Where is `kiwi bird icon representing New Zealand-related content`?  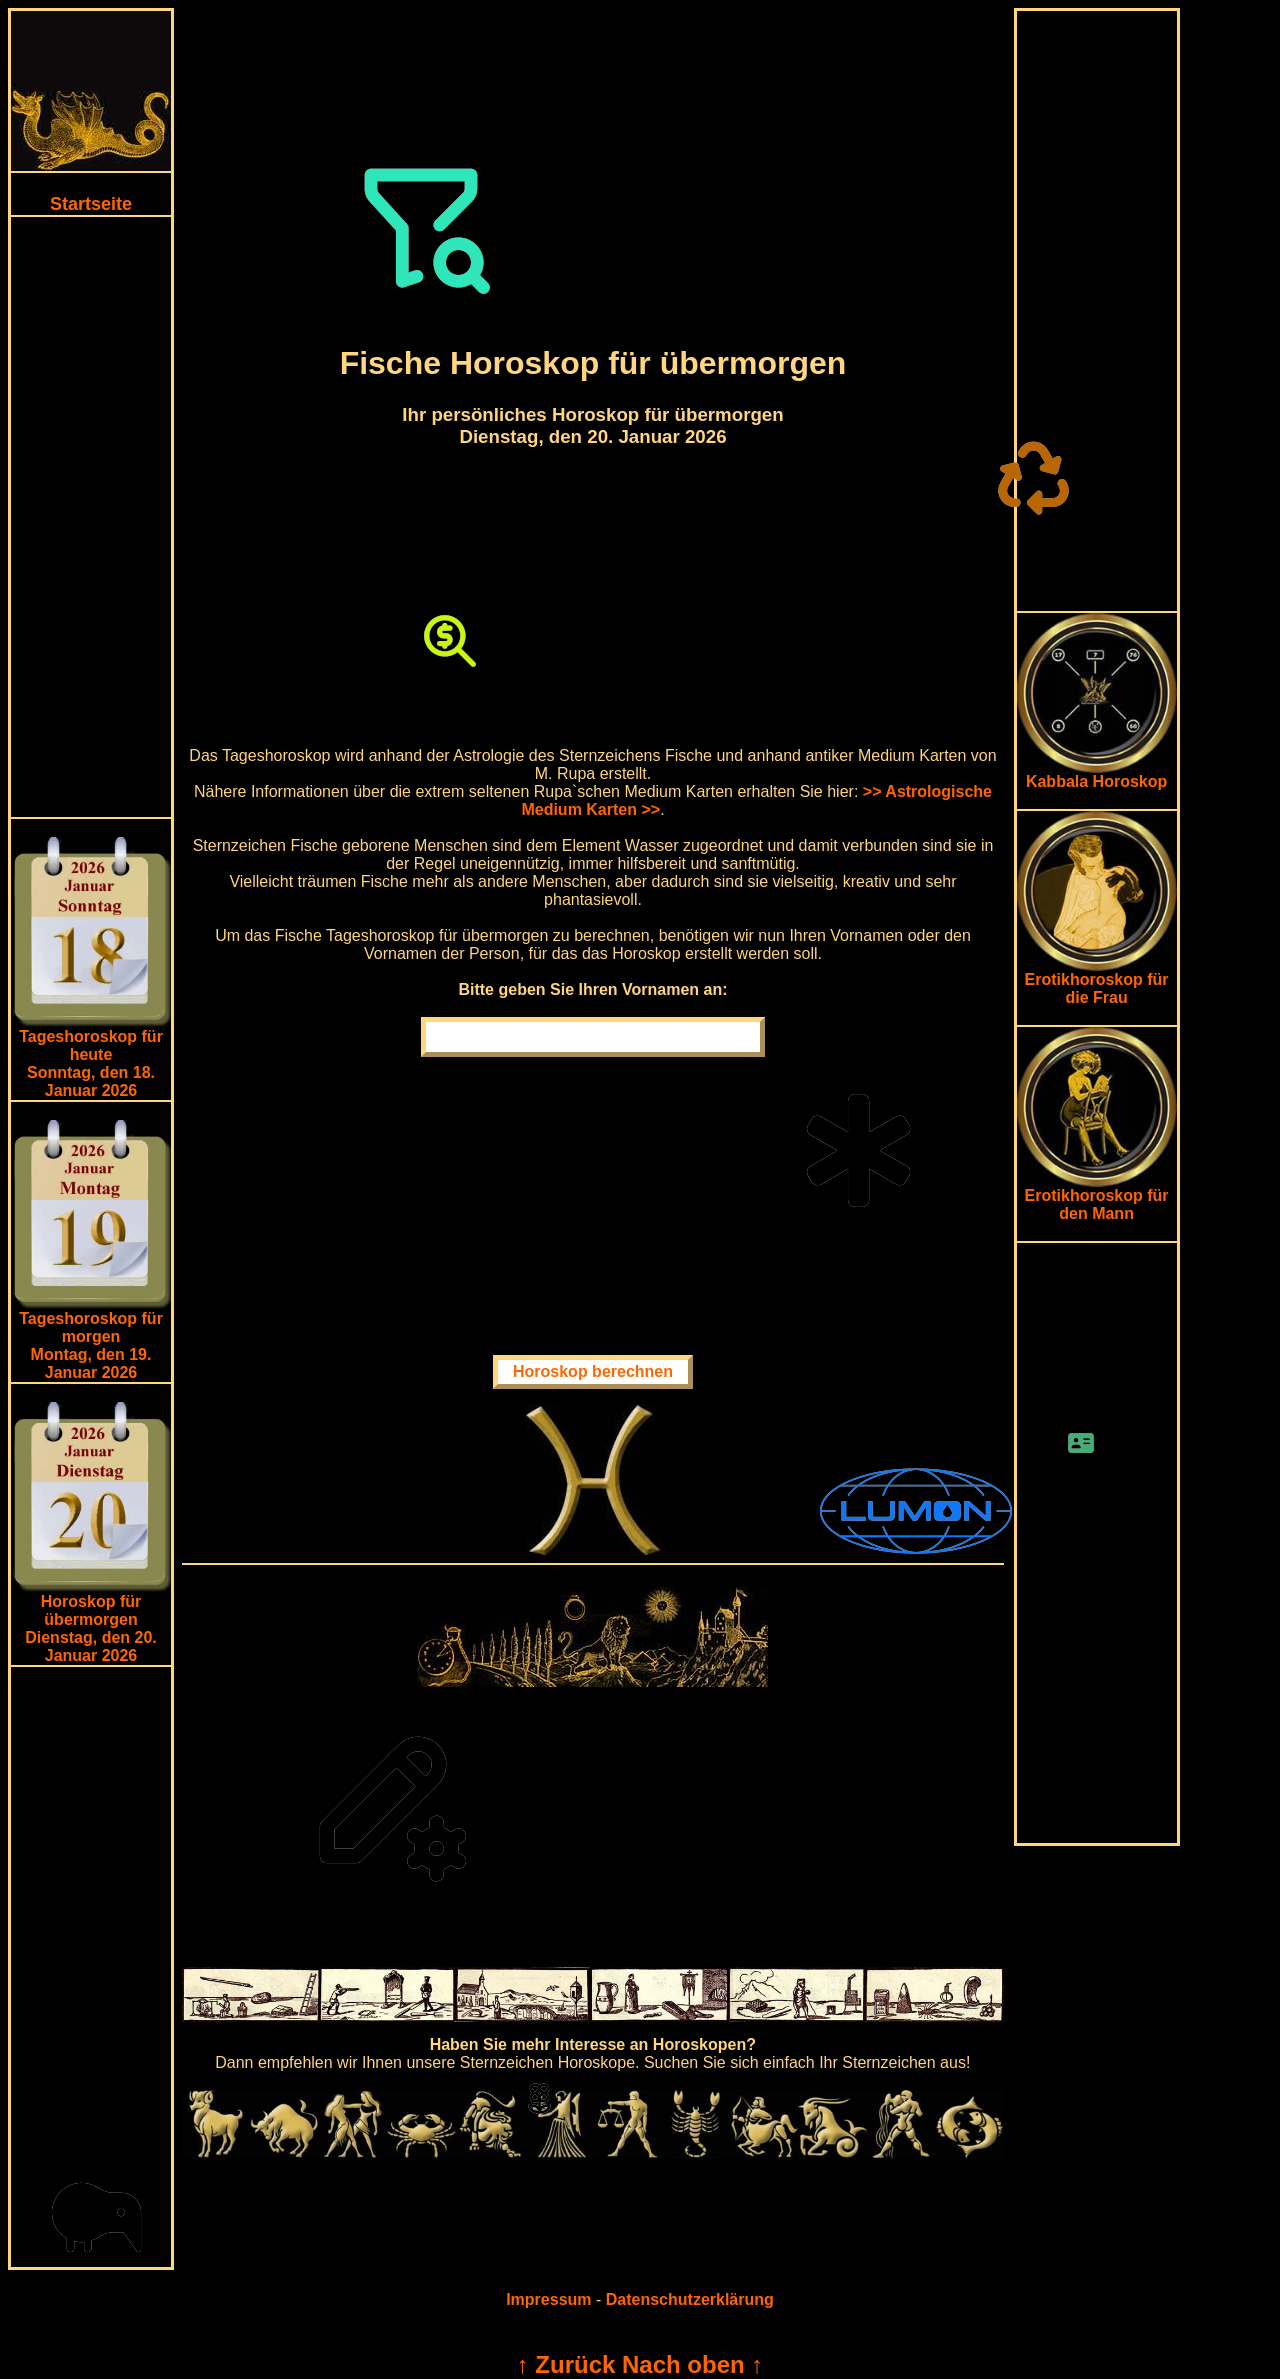 kiwi bird icon representing New Zealand-related content is located at coordinates (96, 2217).